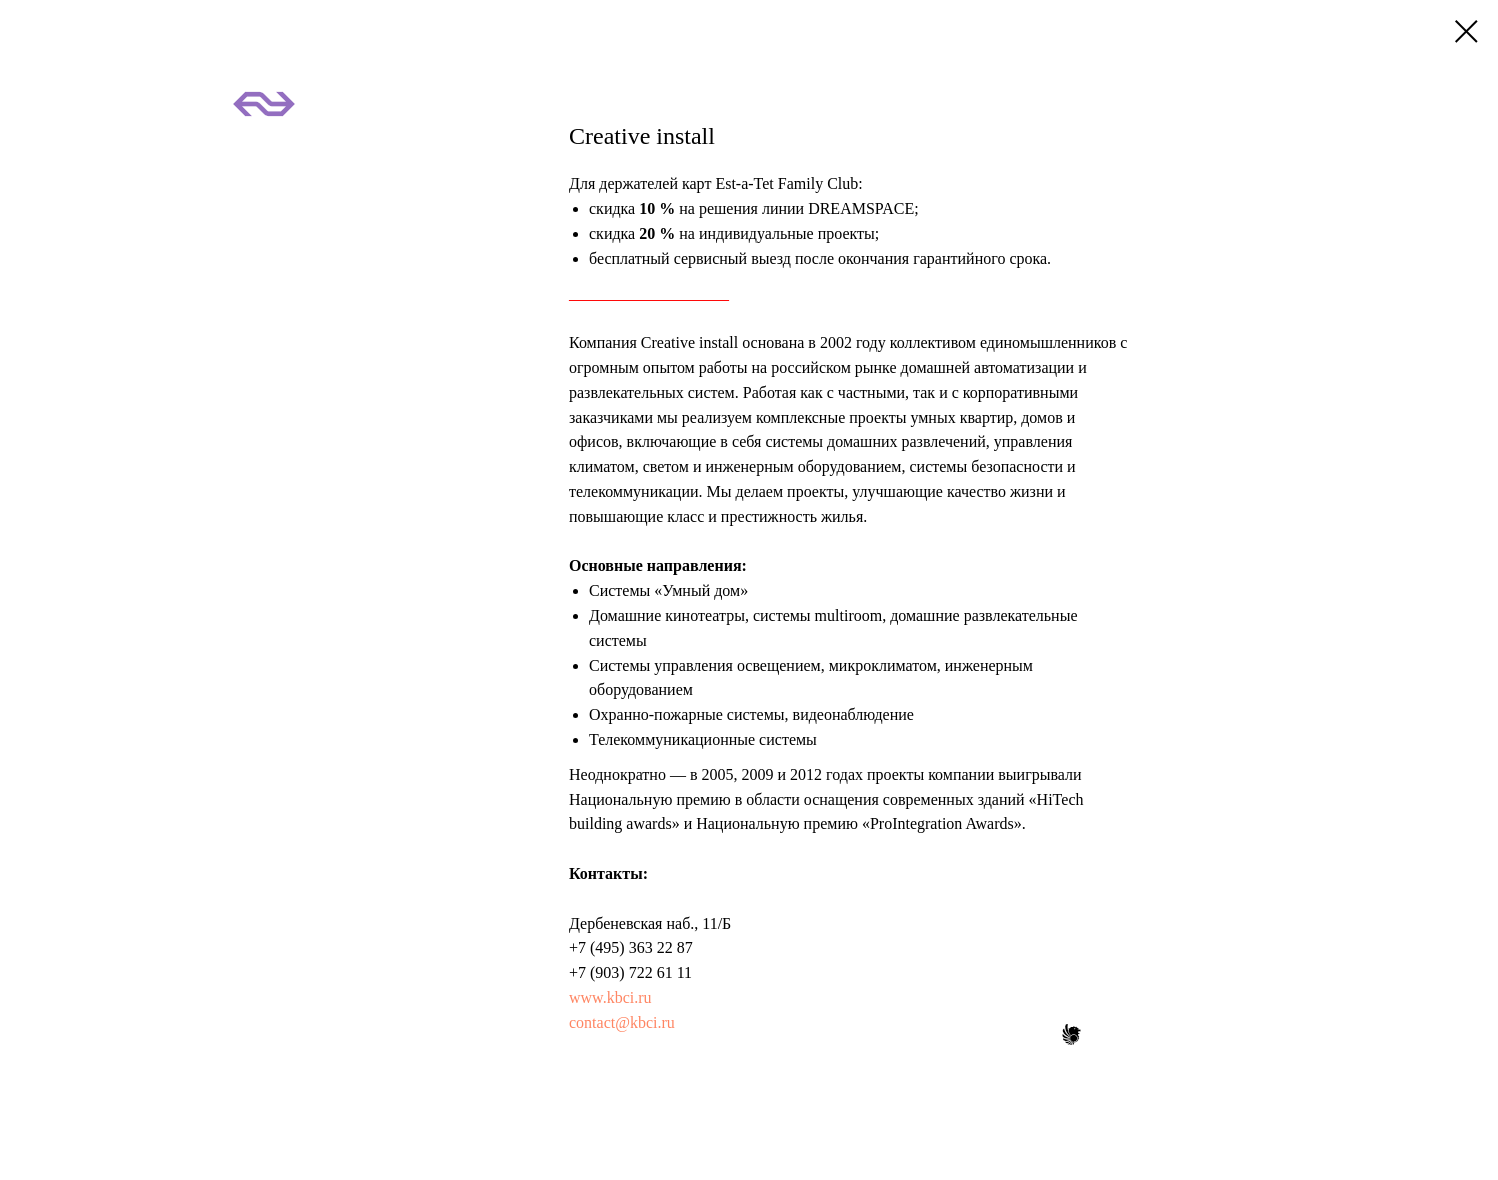  I want to click on lion air airline logo, so click(1071, 1034).